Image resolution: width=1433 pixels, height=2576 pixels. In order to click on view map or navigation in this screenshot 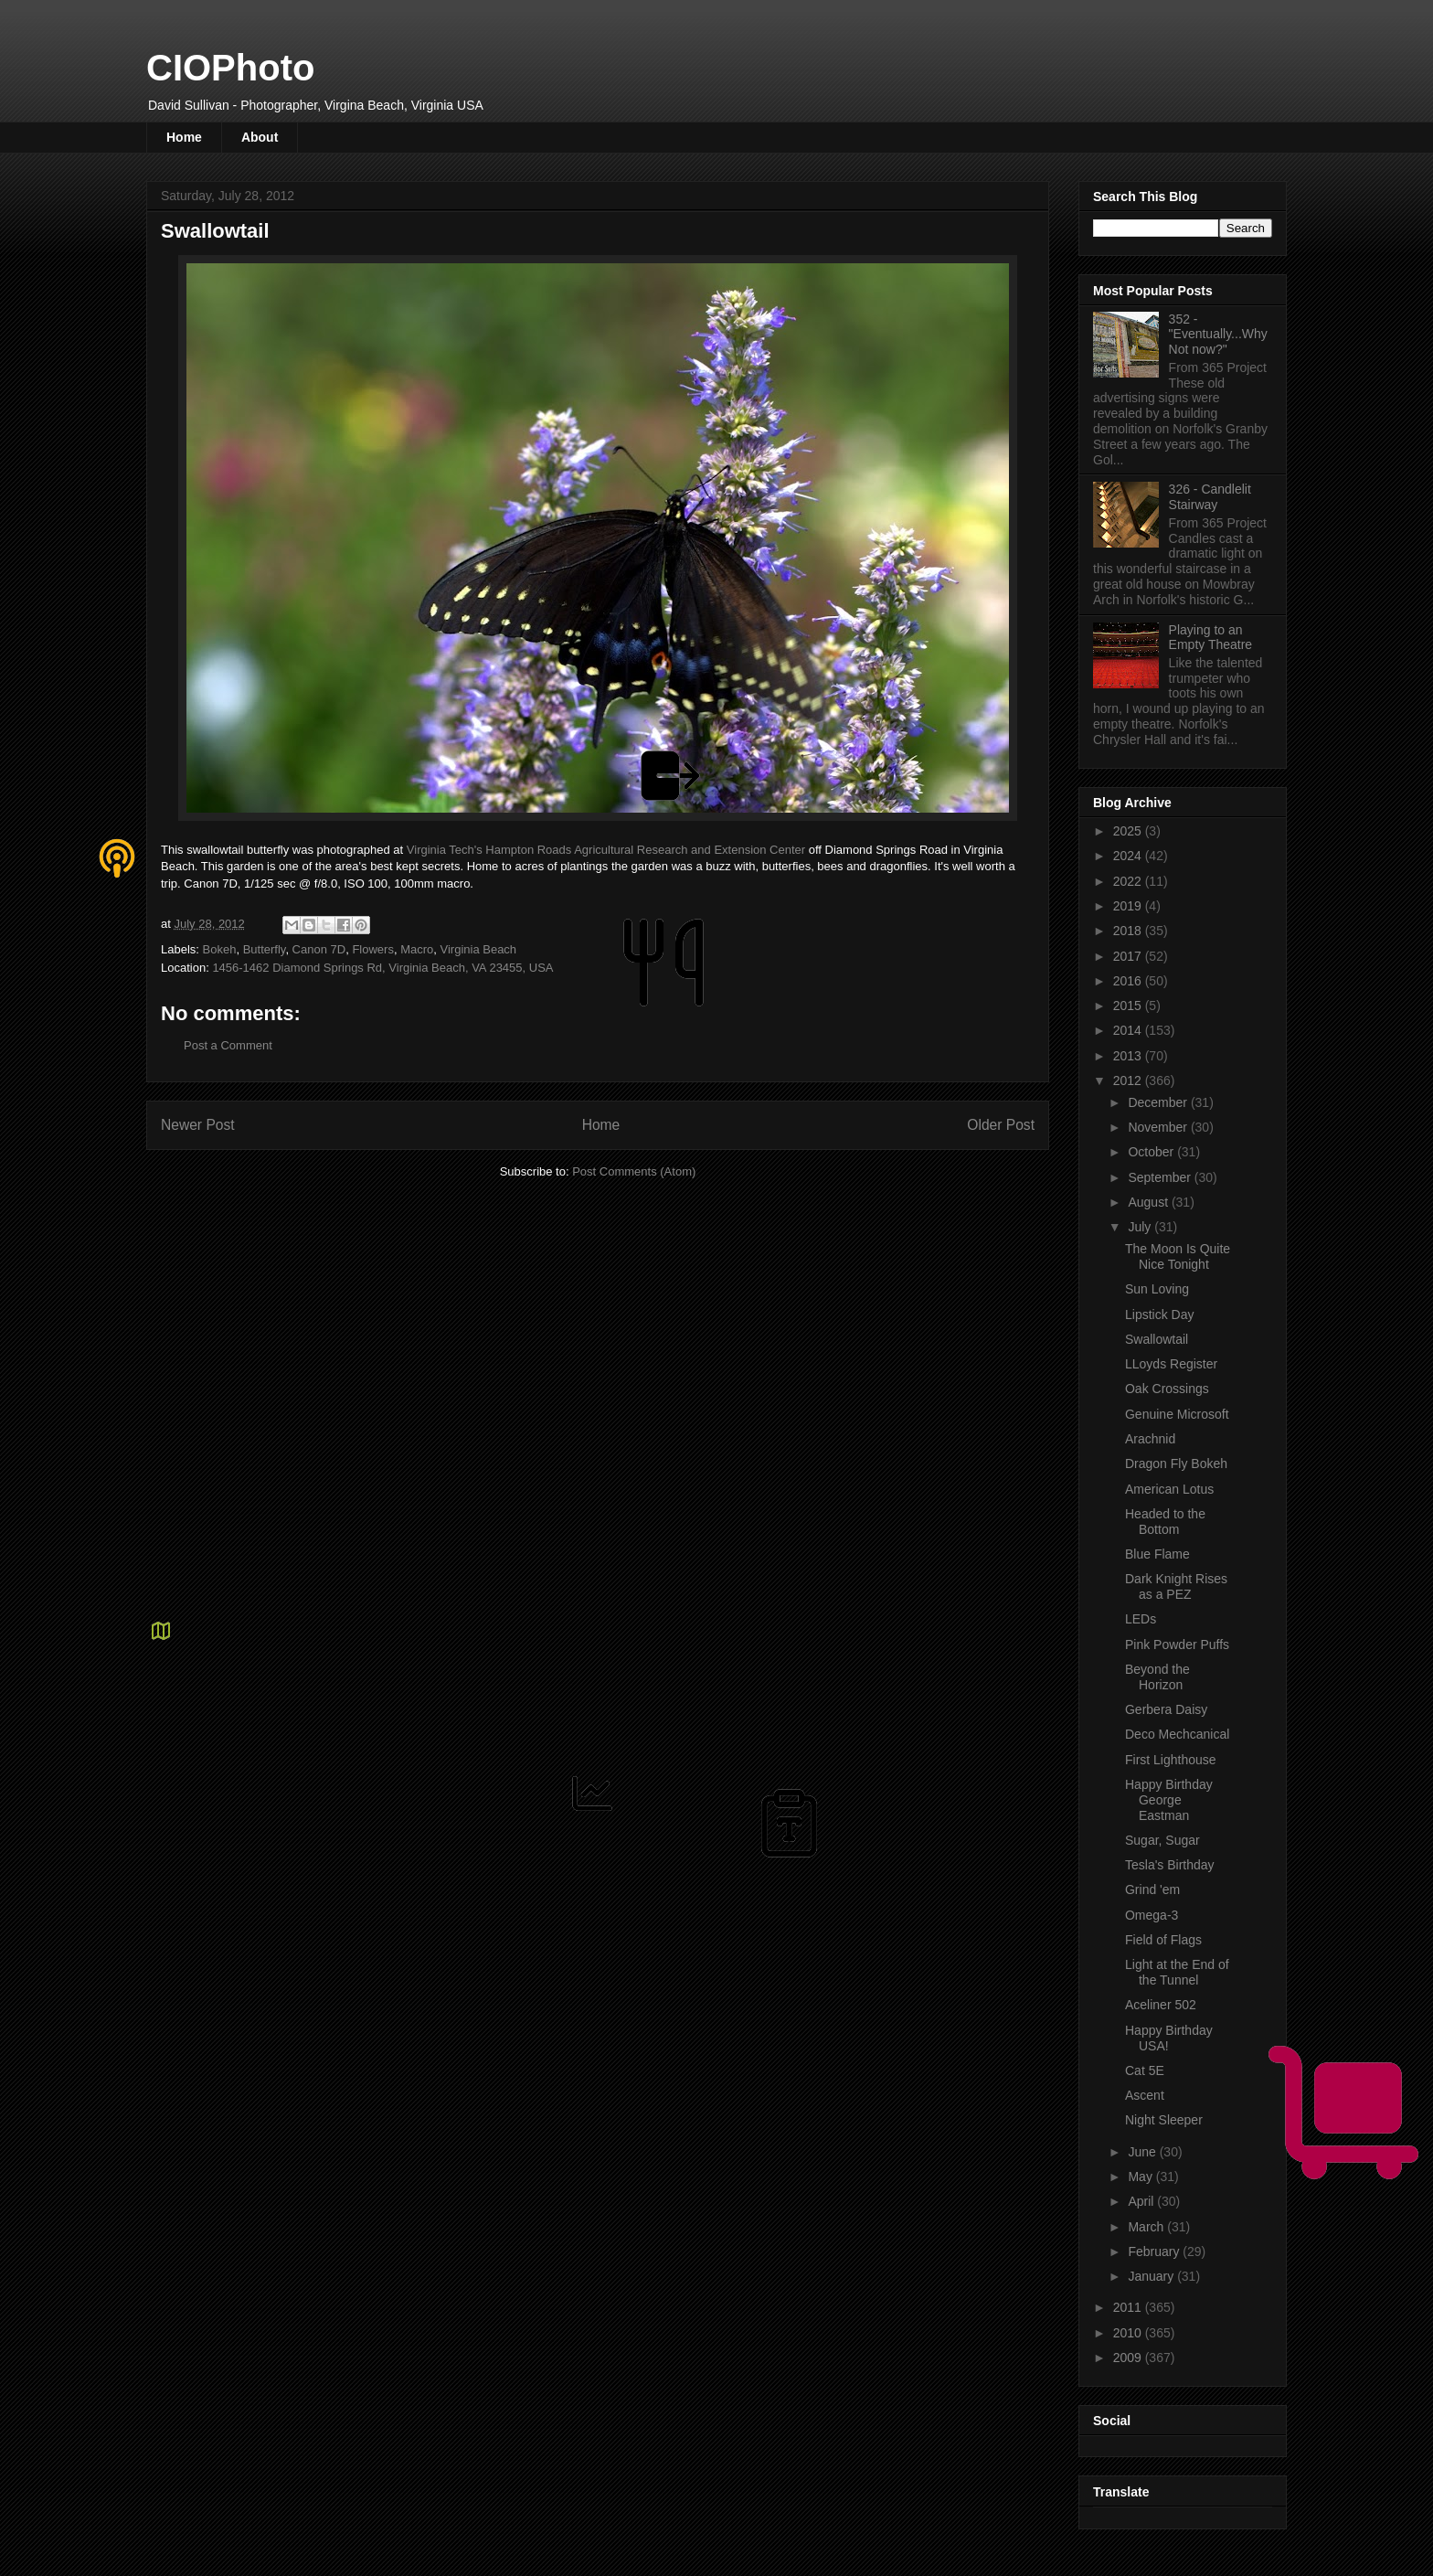, I will do `click(161, 1631)`.